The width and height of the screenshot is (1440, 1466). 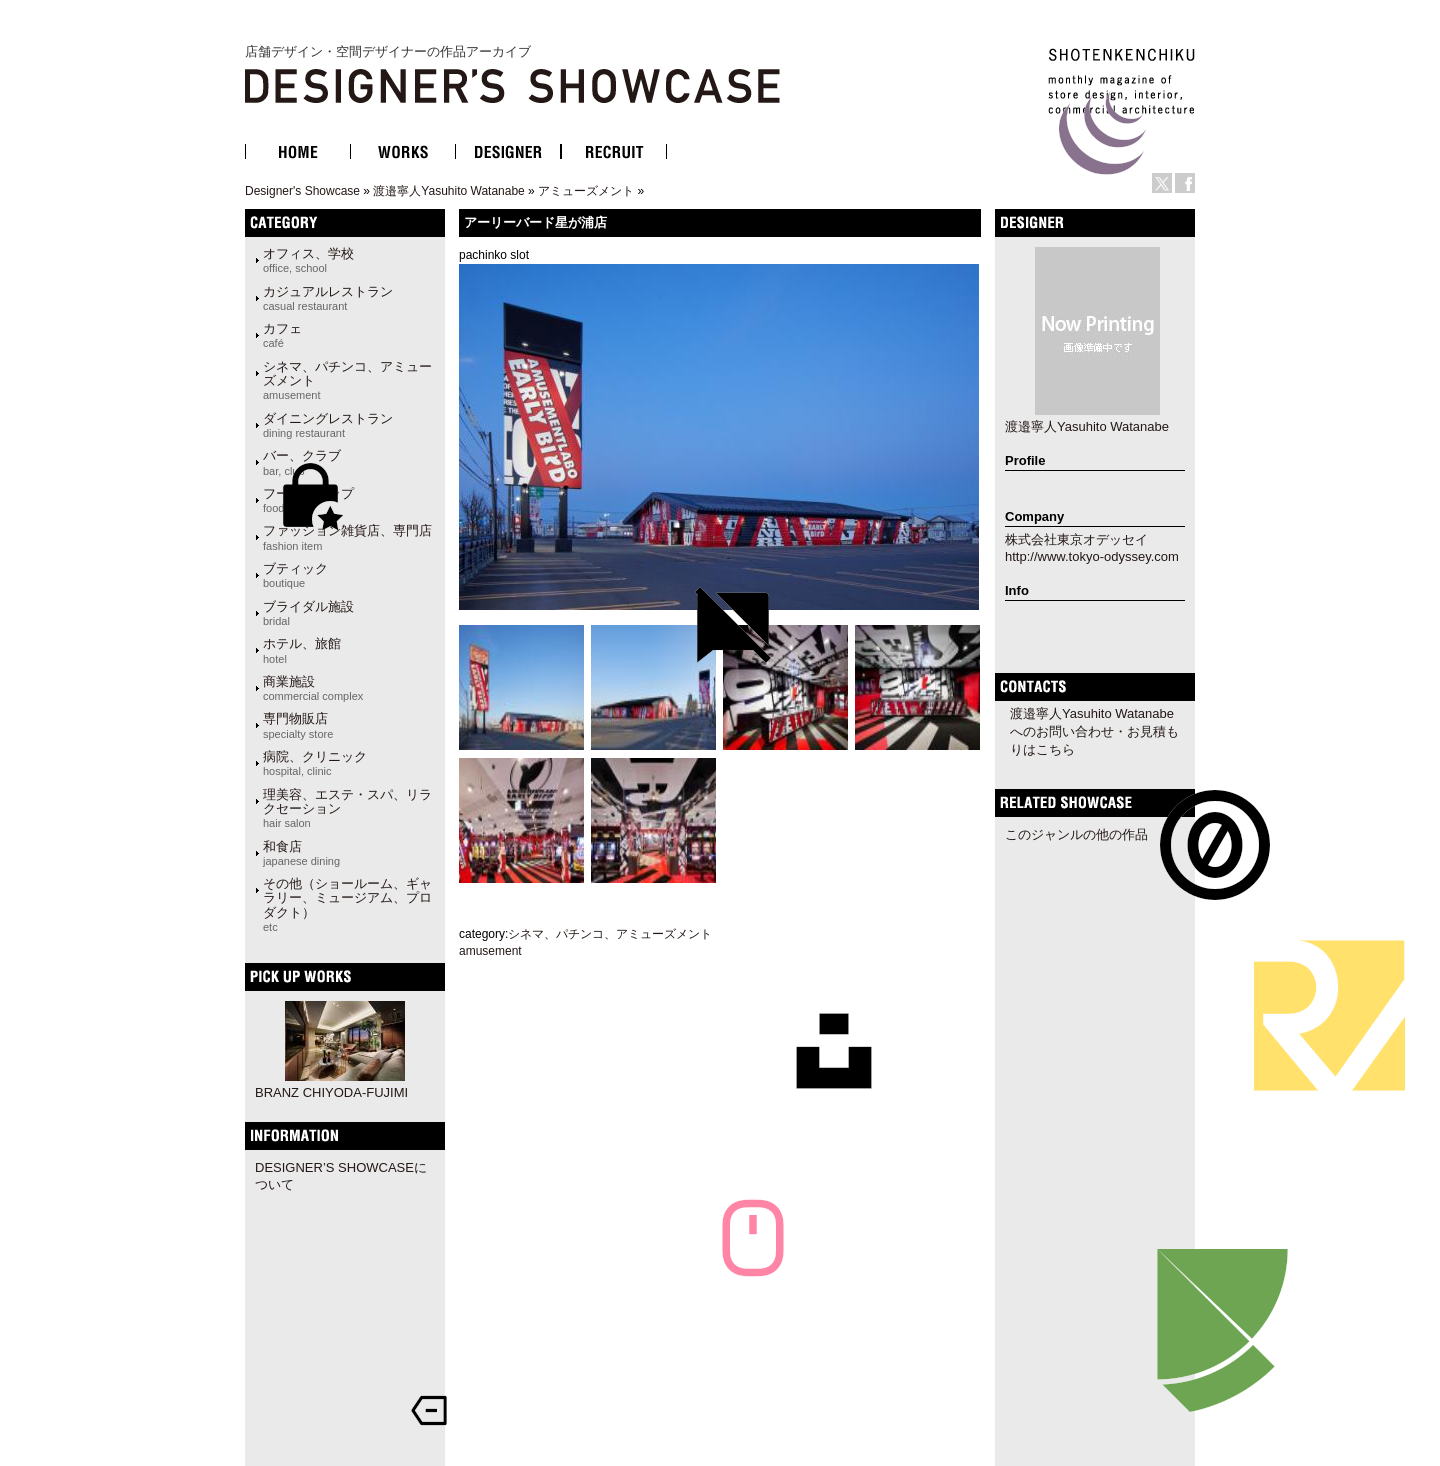 I want to click on open Poetry package manager, so click(x=1222, y=1330).